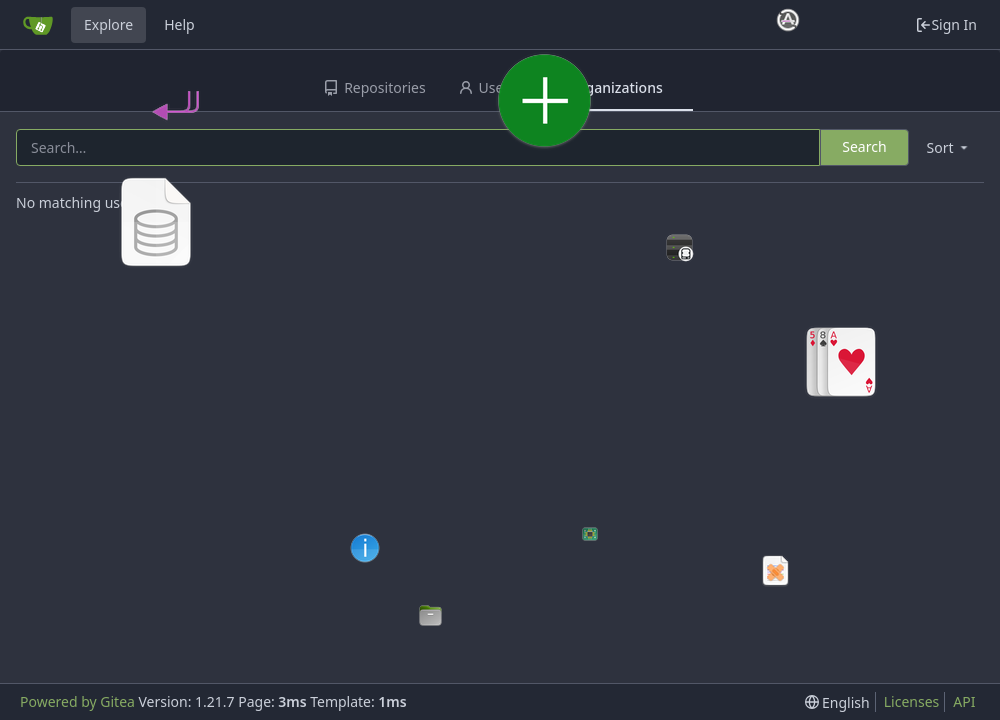  What do you see at coordinates (156, 222) in the screenshot?
I see `sql database file` at bounding box center [156, 222].